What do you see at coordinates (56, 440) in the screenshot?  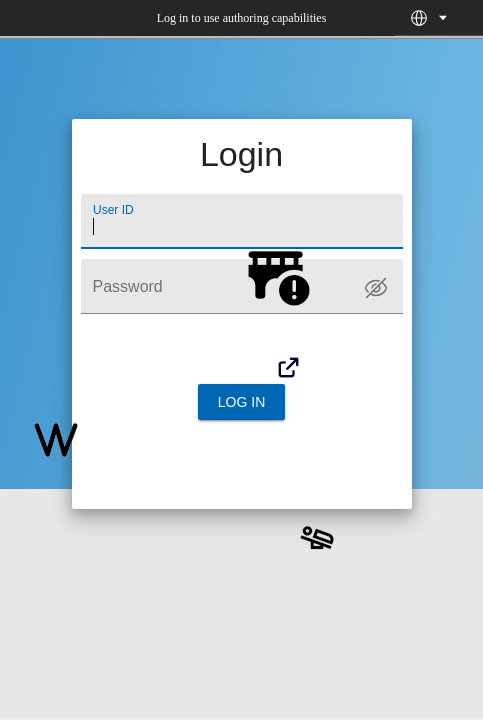 I see `represents the letter "w" in text or keyboard input` at bounding box center [56, 440].